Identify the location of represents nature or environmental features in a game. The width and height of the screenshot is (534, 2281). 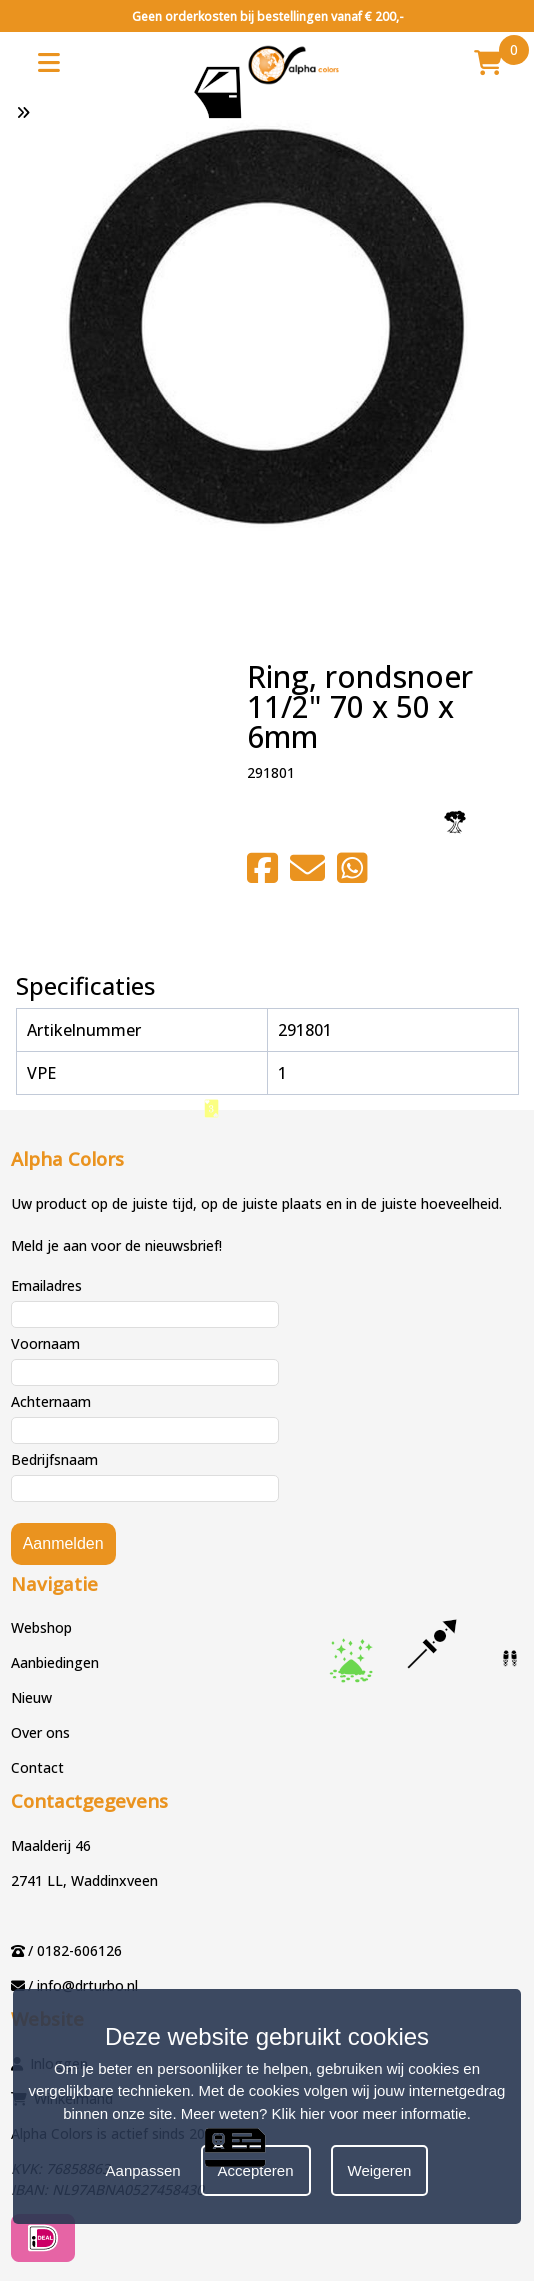
(455, 822).